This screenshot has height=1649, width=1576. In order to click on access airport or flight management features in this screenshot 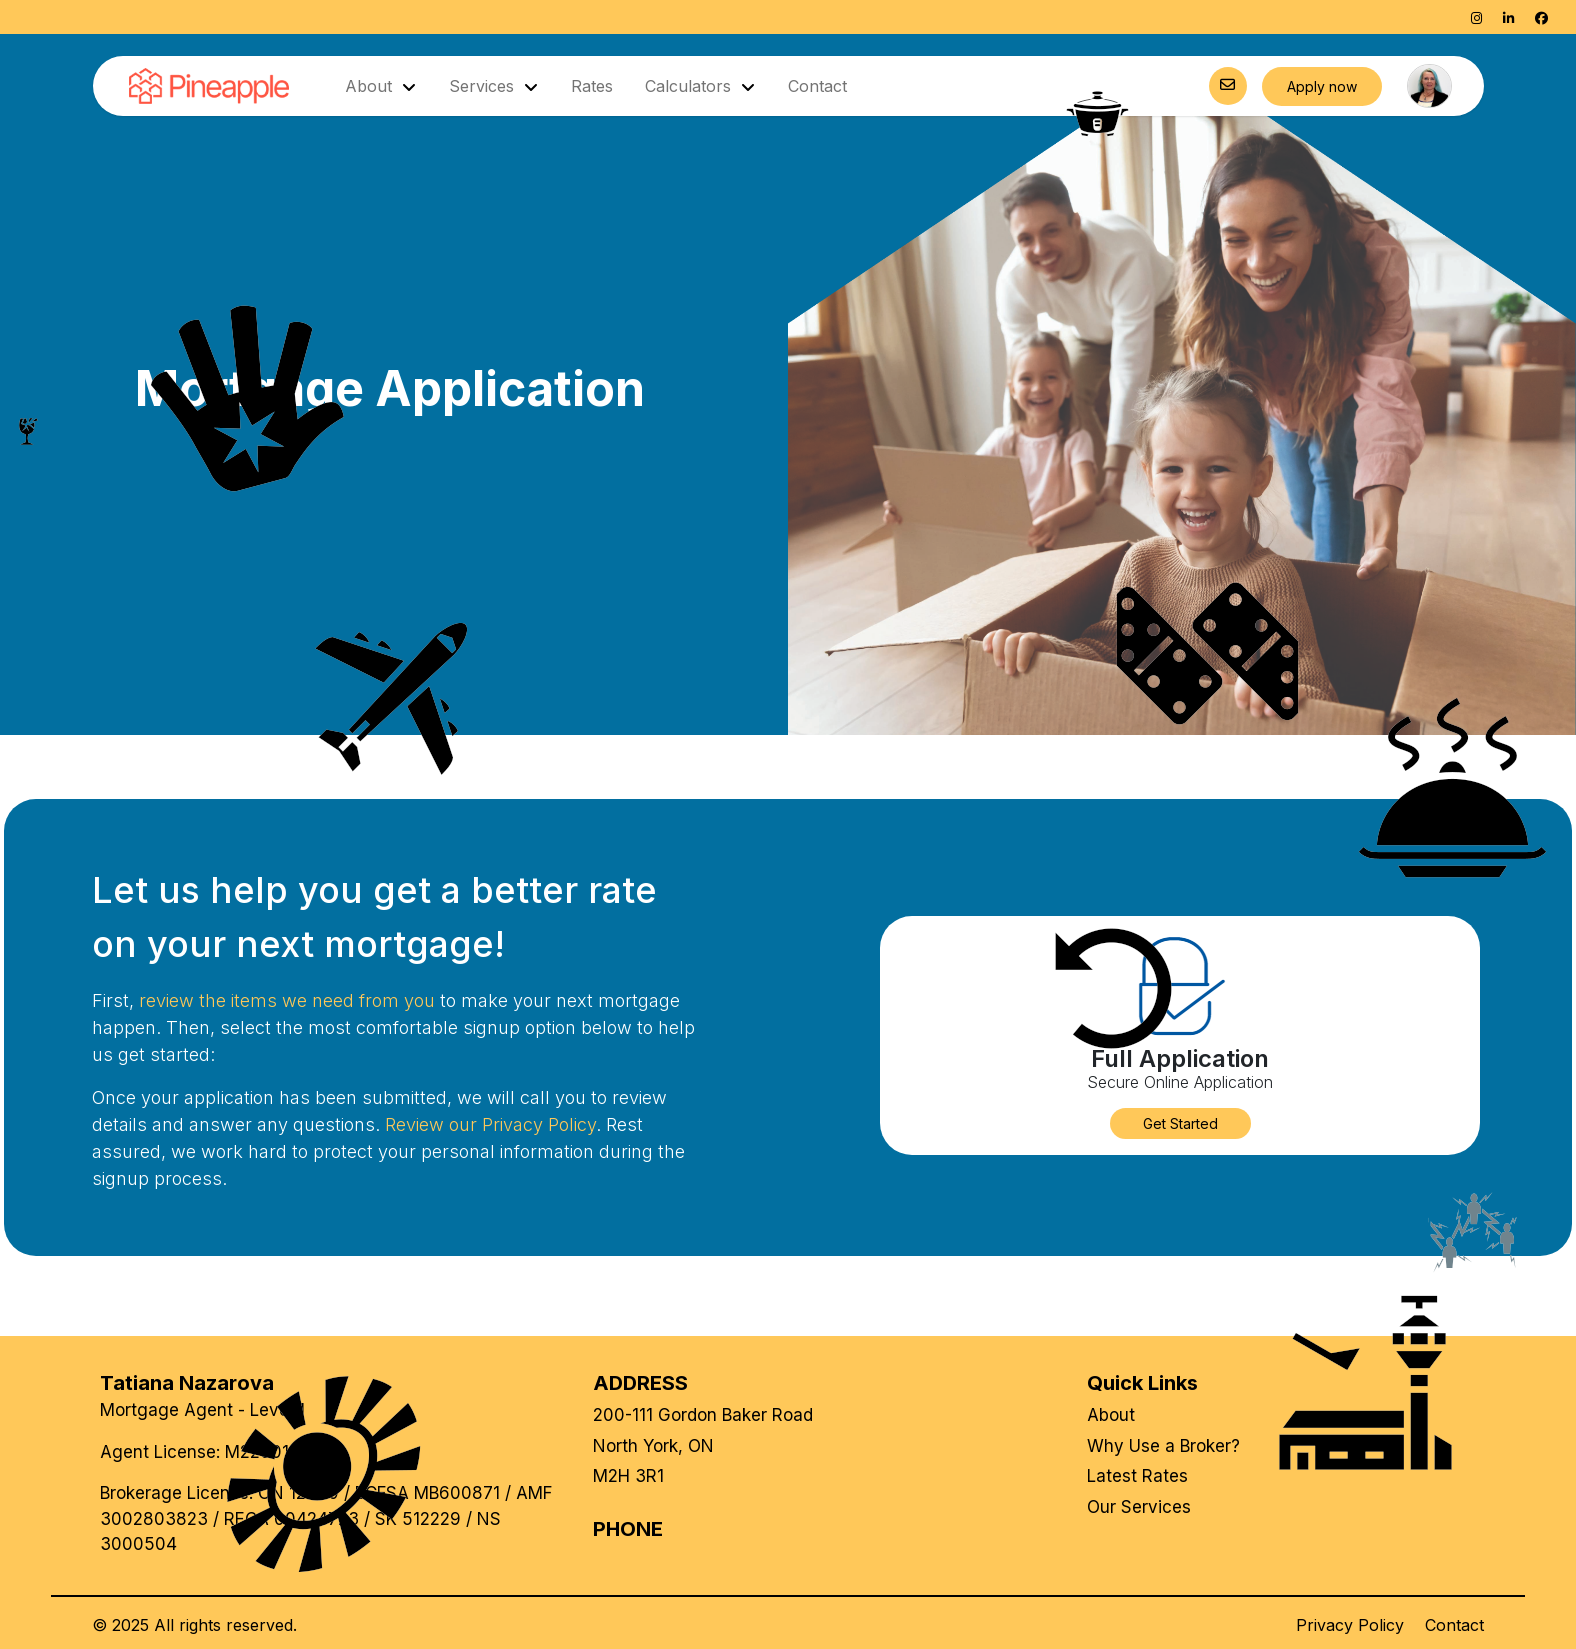, I will do `click(1365, 1383)`.